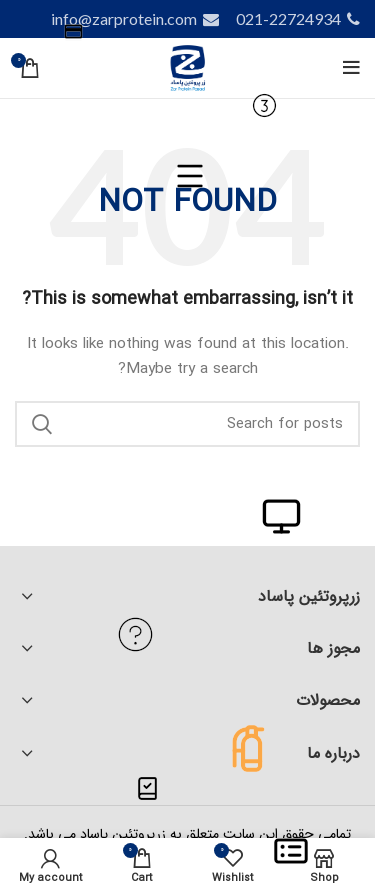  What do you see at coordinates (281, 516) in the screenshot?
I see `switch to desktop display mode` at bounding box center [281, 516].